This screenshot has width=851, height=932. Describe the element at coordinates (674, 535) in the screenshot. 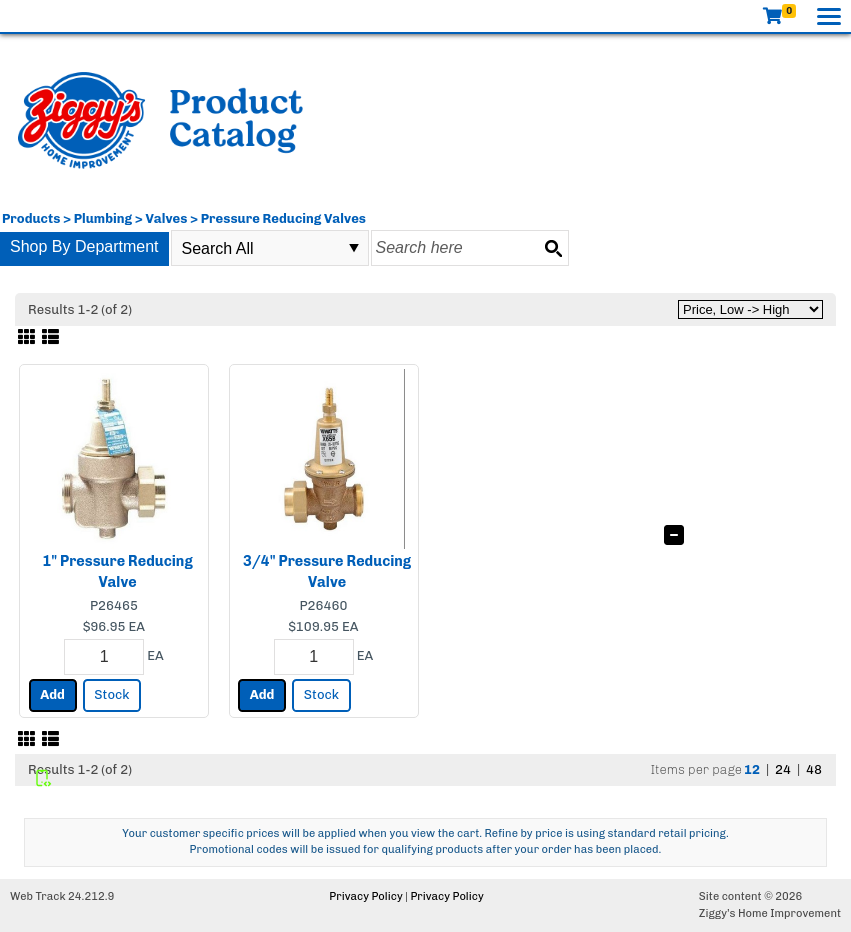

I see `remove an item from a list` at that location.